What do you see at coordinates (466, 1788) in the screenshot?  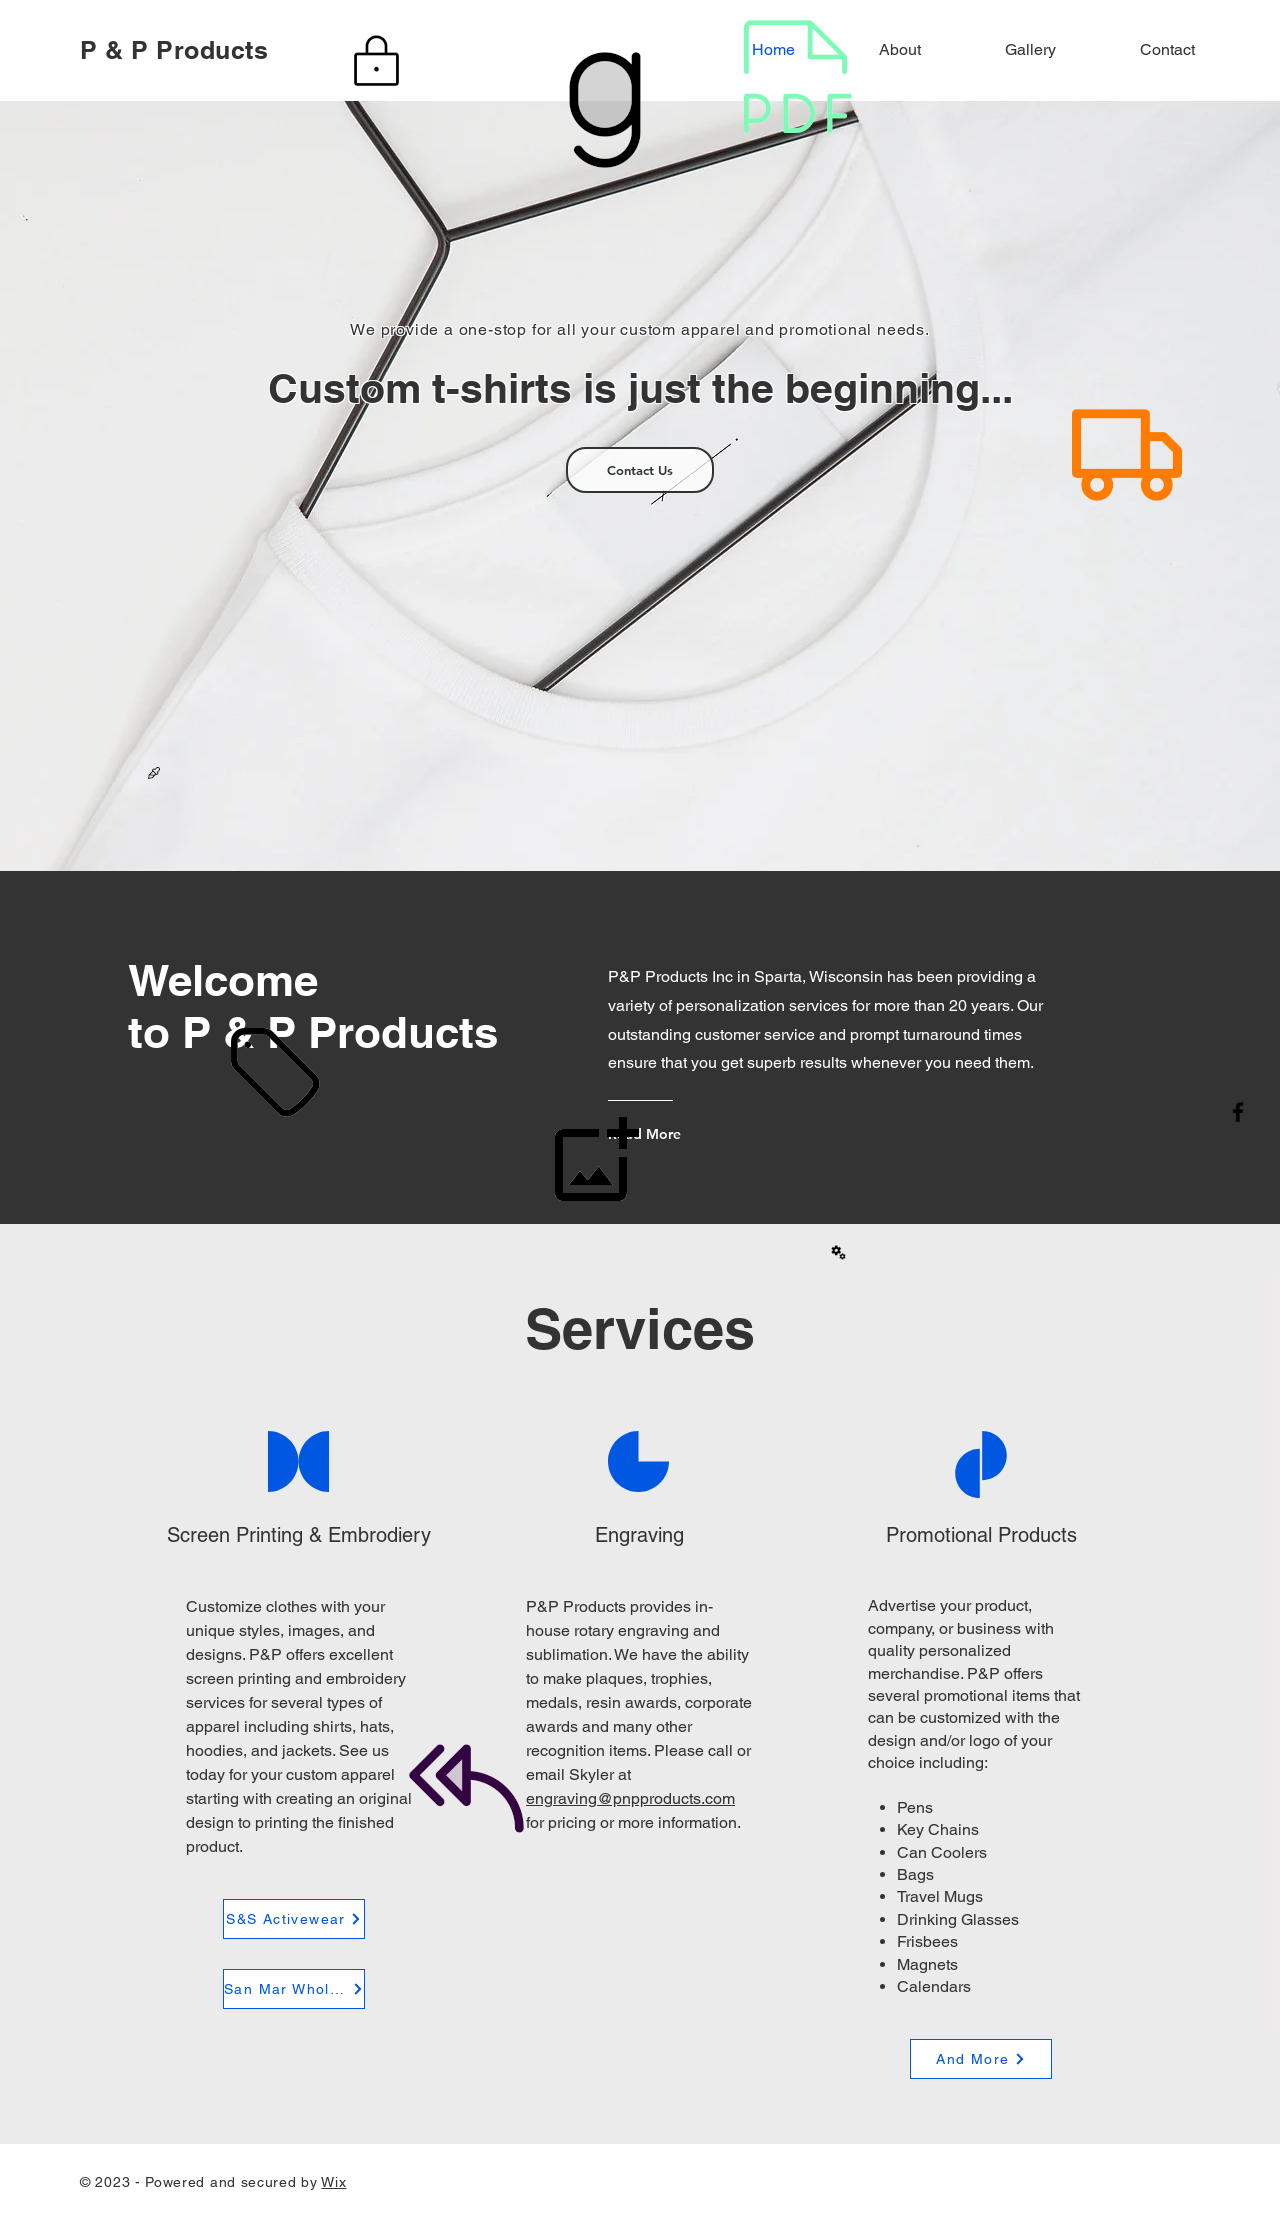 I see `reply all to a message or email` at bounding box center [466, 1788].